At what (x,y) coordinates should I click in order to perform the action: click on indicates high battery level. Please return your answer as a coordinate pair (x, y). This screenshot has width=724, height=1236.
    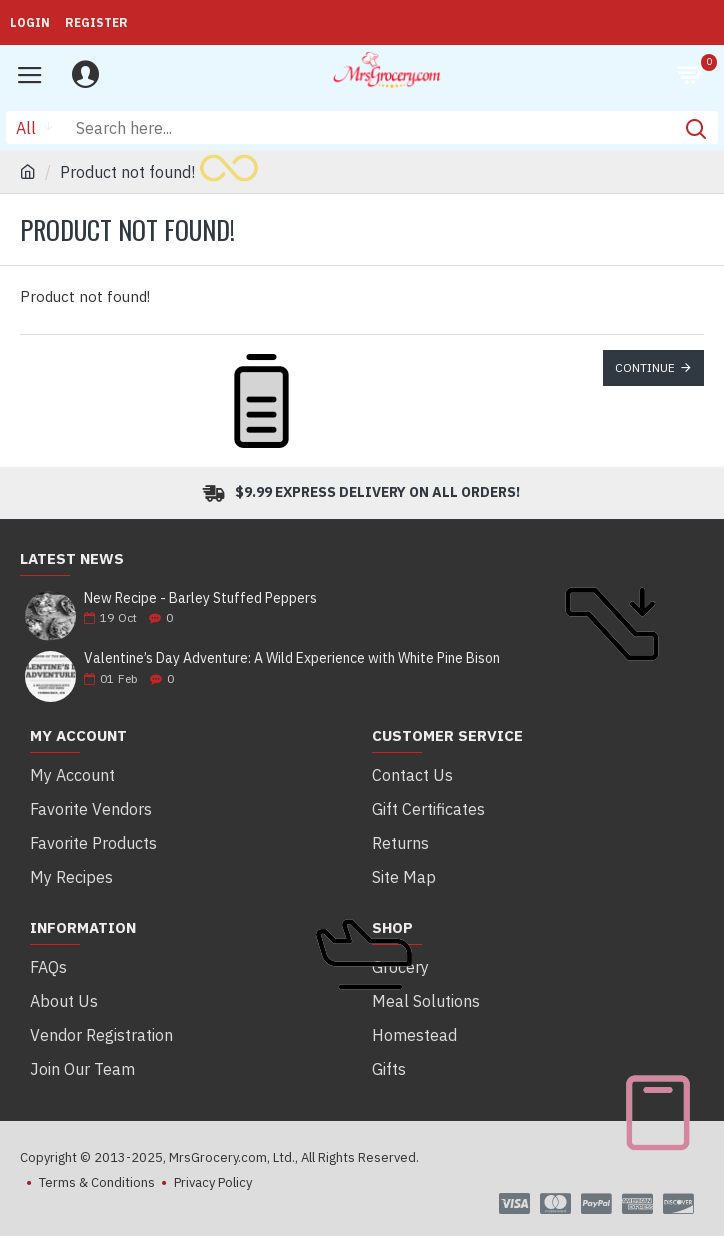
    Looking at the image, I should click on (261, 402).